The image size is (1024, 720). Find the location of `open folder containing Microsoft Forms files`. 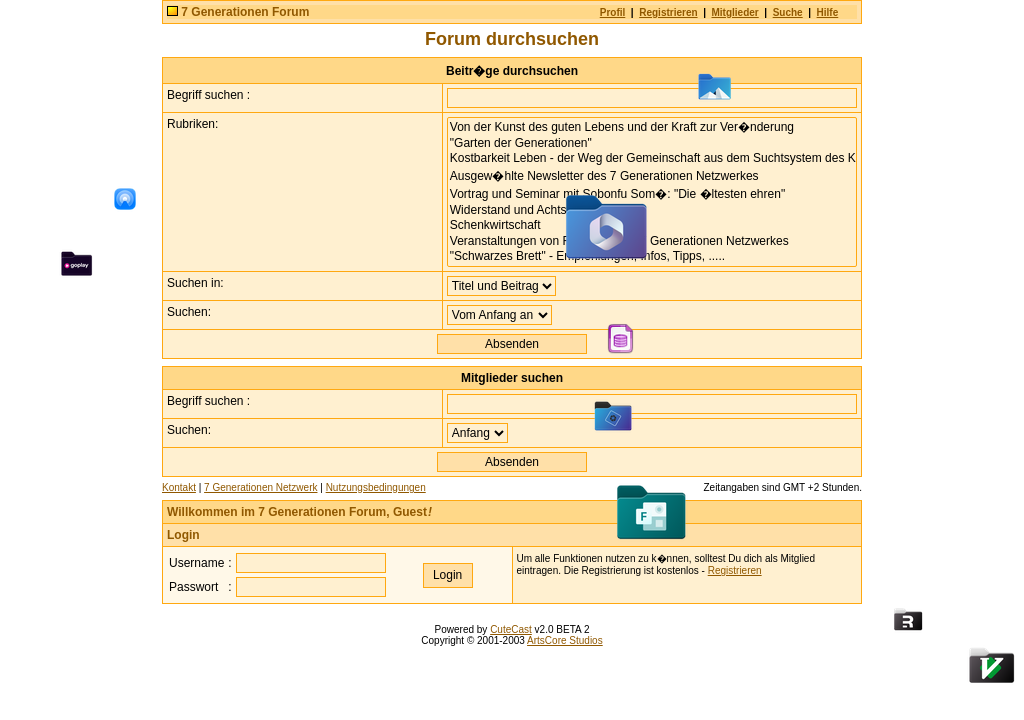

open folder containing Microsoft Forms files is located at coordinates (651, 514).